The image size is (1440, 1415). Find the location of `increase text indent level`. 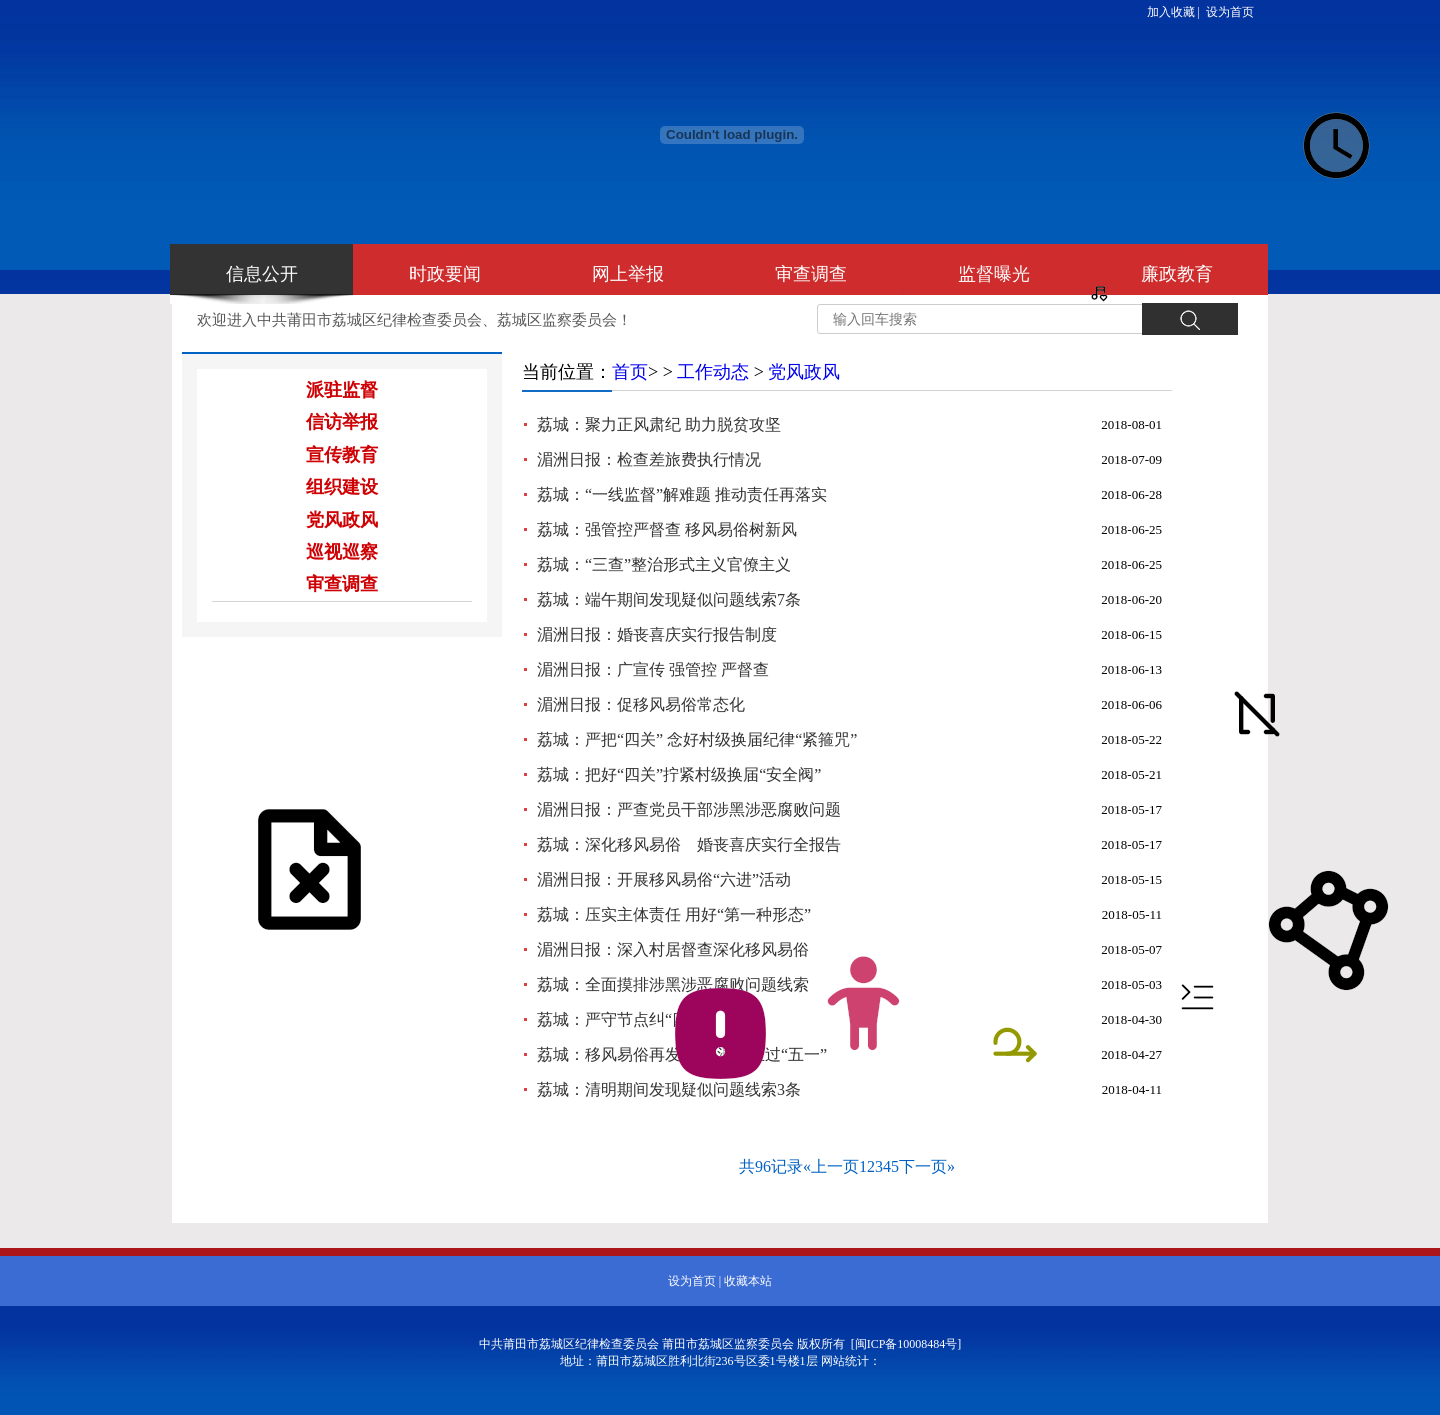

increase text indent level is located at coordinates (1197, 997).